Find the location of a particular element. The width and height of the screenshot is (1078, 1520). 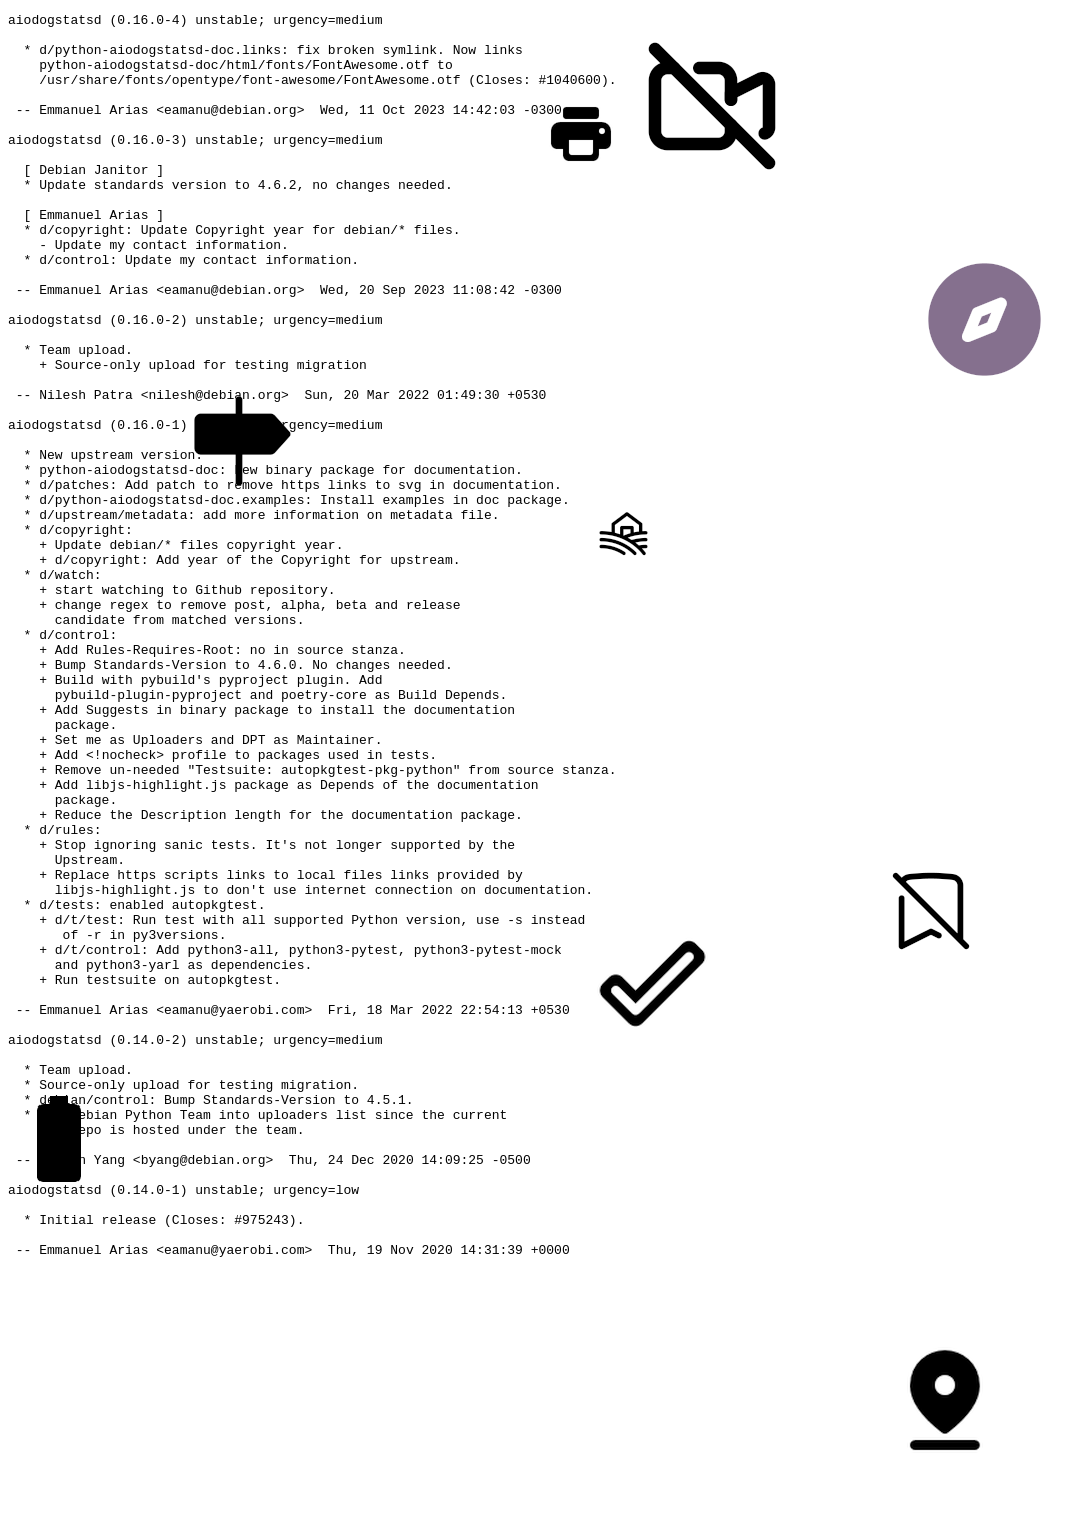

access navigation or directional features is located at coordinates (984, 319).